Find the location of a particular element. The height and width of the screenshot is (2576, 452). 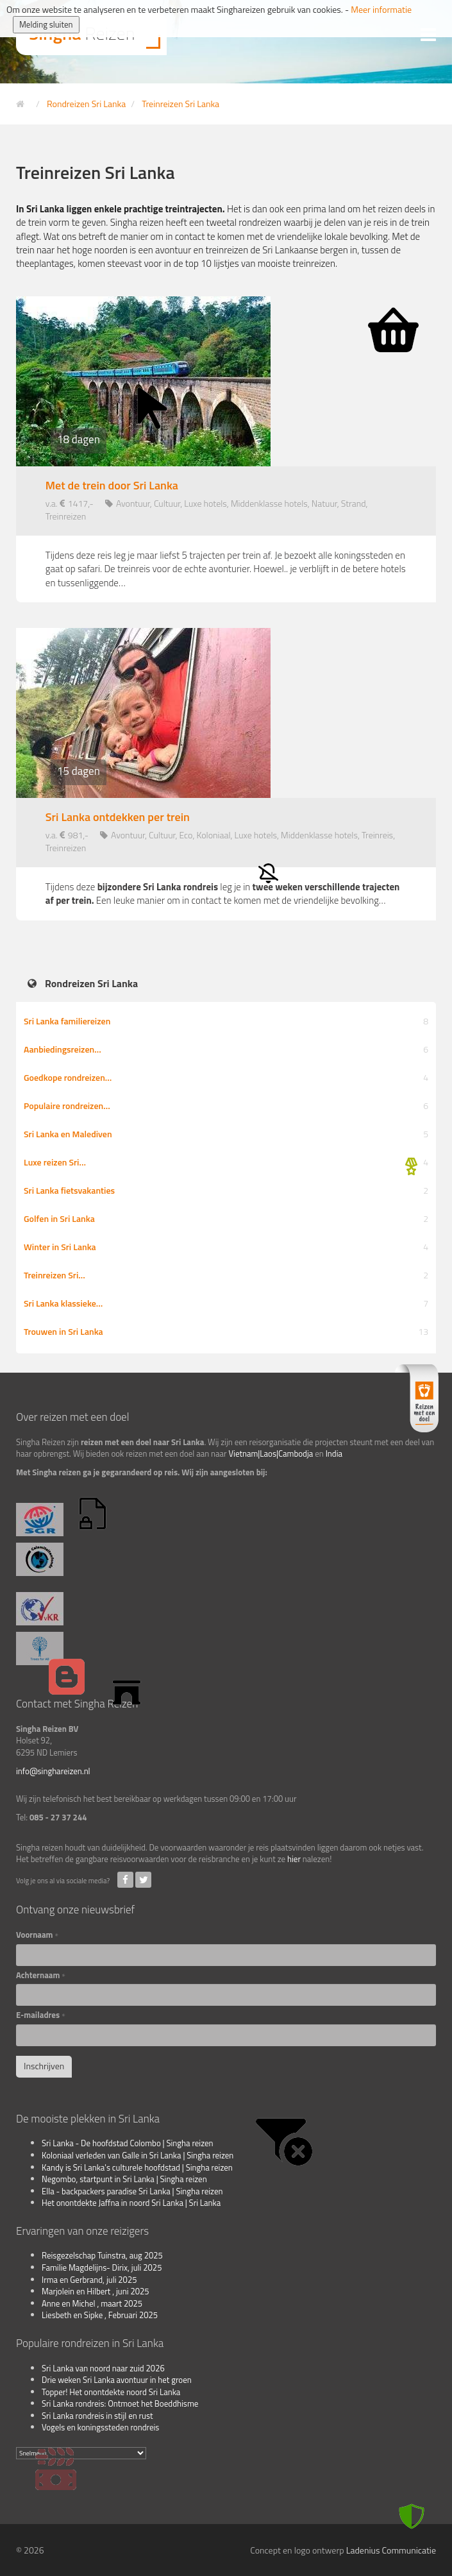

access a password-protected file is located at coordinates (92, 1513).